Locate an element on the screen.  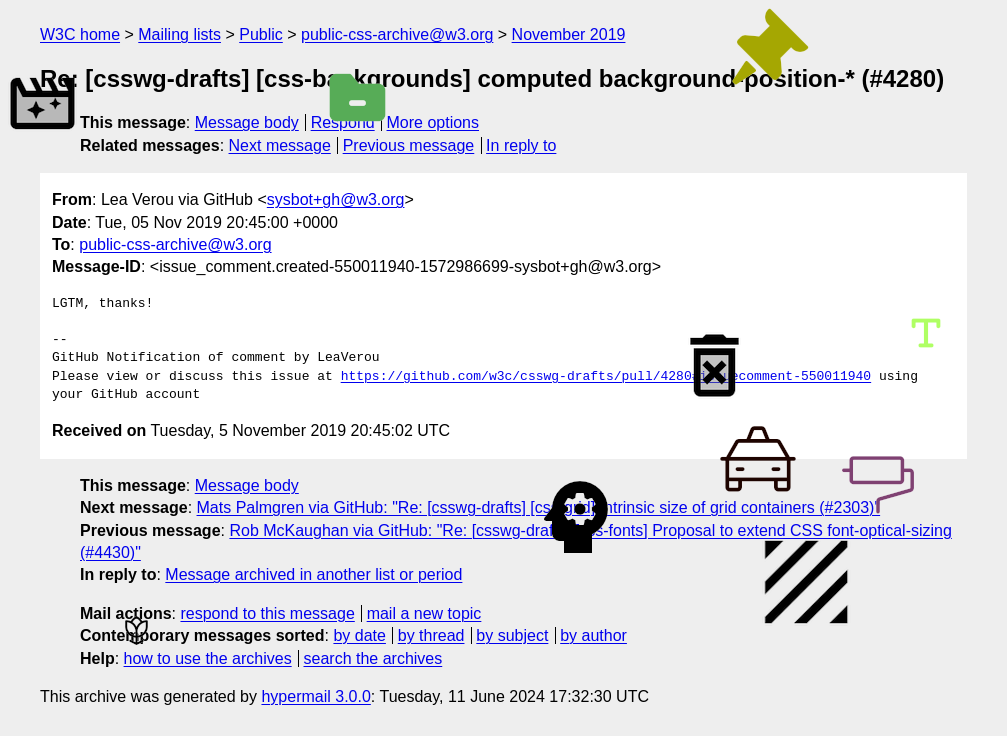
request a taxi or cab ride is located at coordinates (758, 464).